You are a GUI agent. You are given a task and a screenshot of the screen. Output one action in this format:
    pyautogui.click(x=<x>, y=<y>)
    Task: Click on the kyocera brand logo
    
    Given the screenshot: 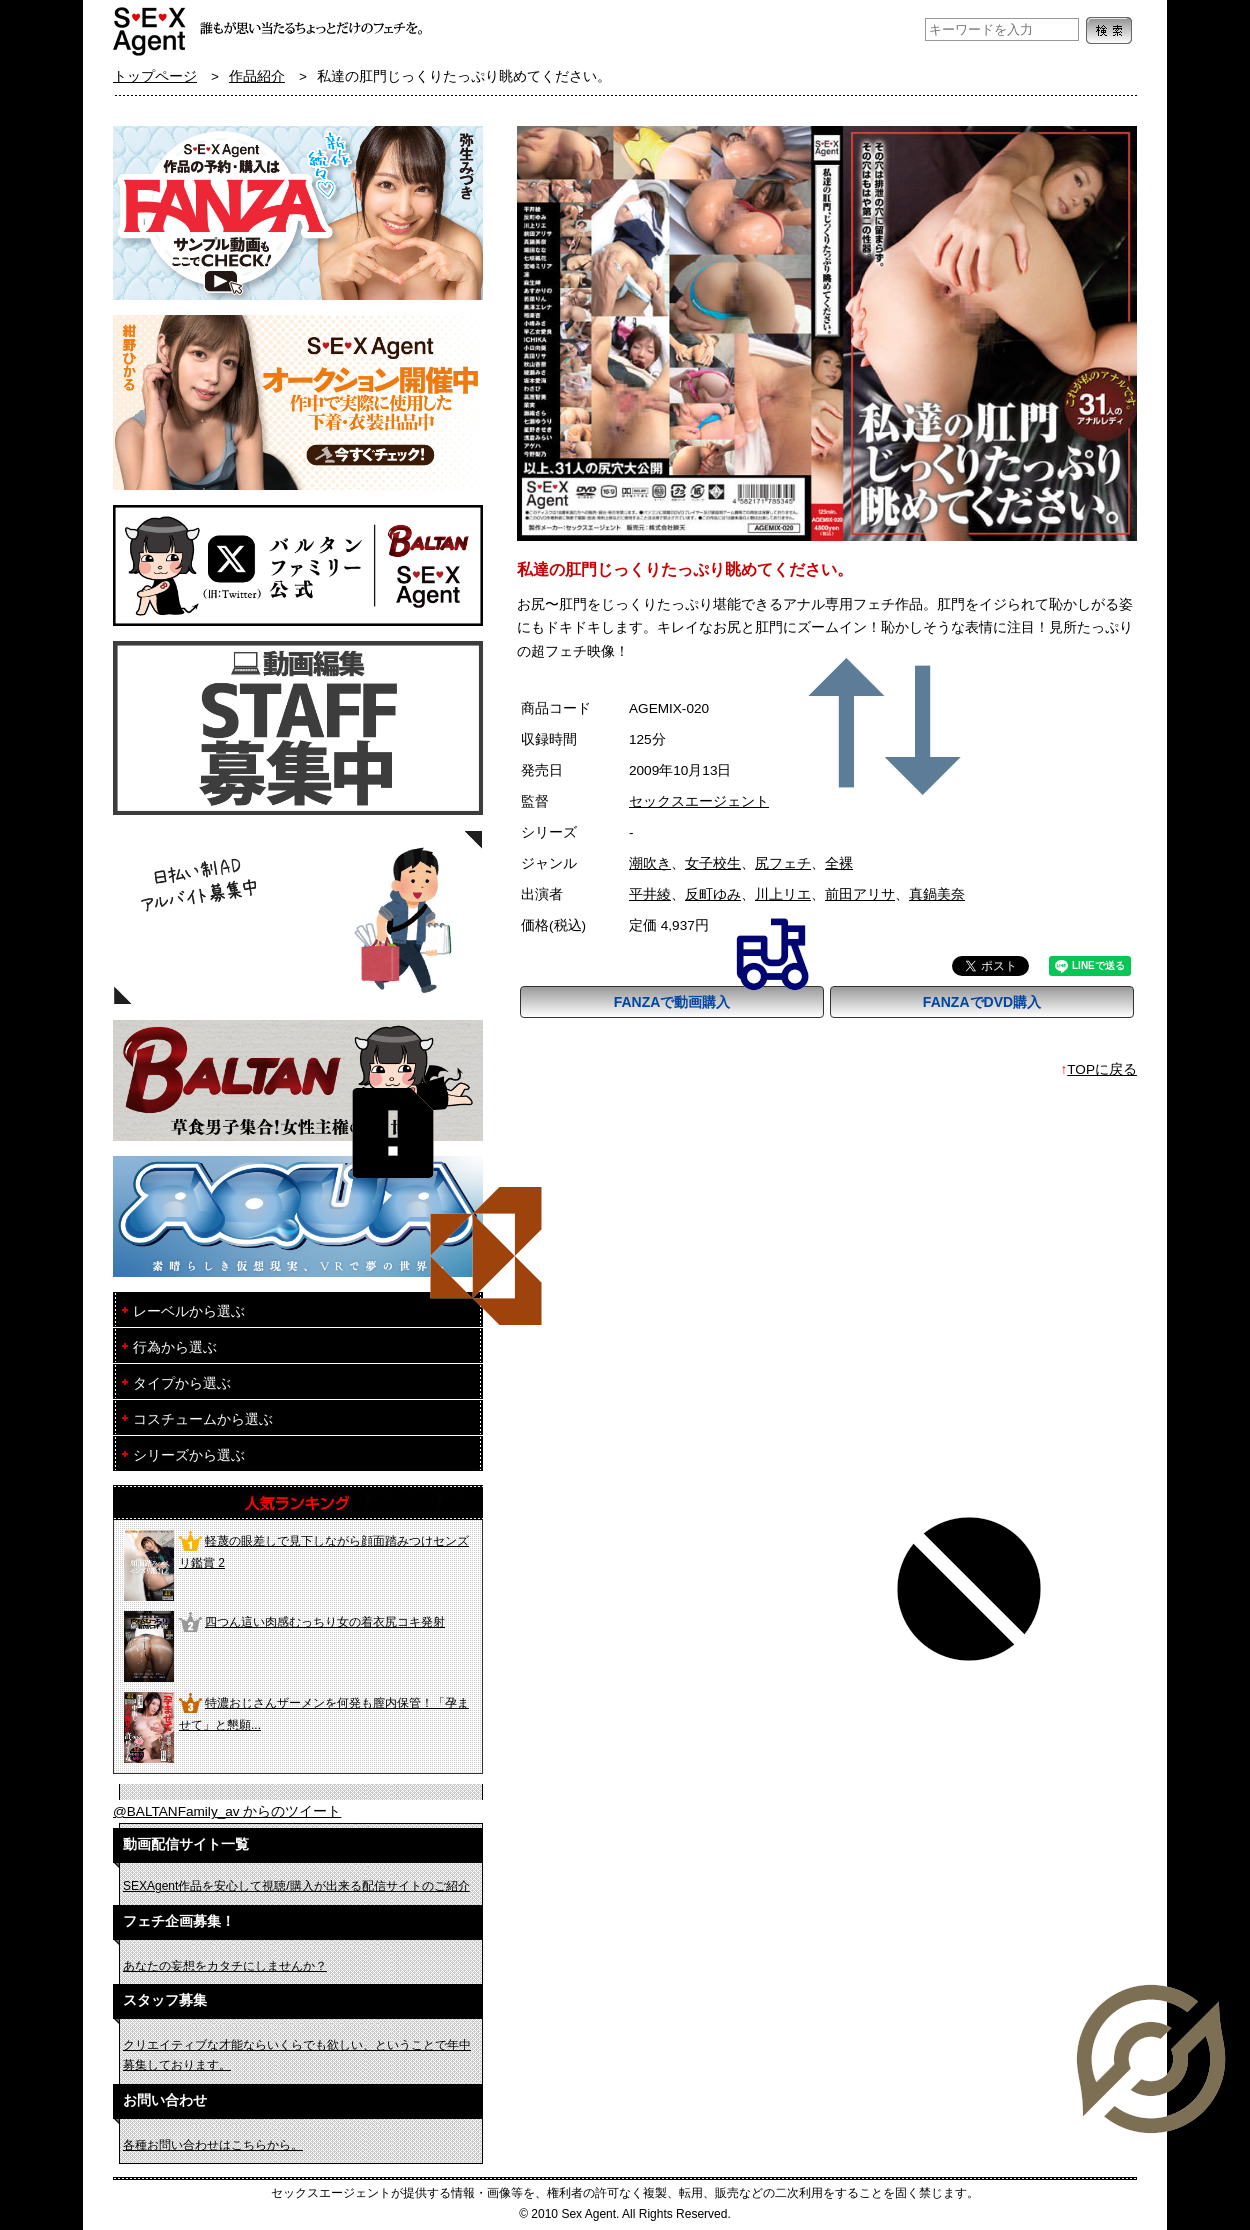 What is the action you would take?
    pyautogui.click(x=486, y=1256)
    